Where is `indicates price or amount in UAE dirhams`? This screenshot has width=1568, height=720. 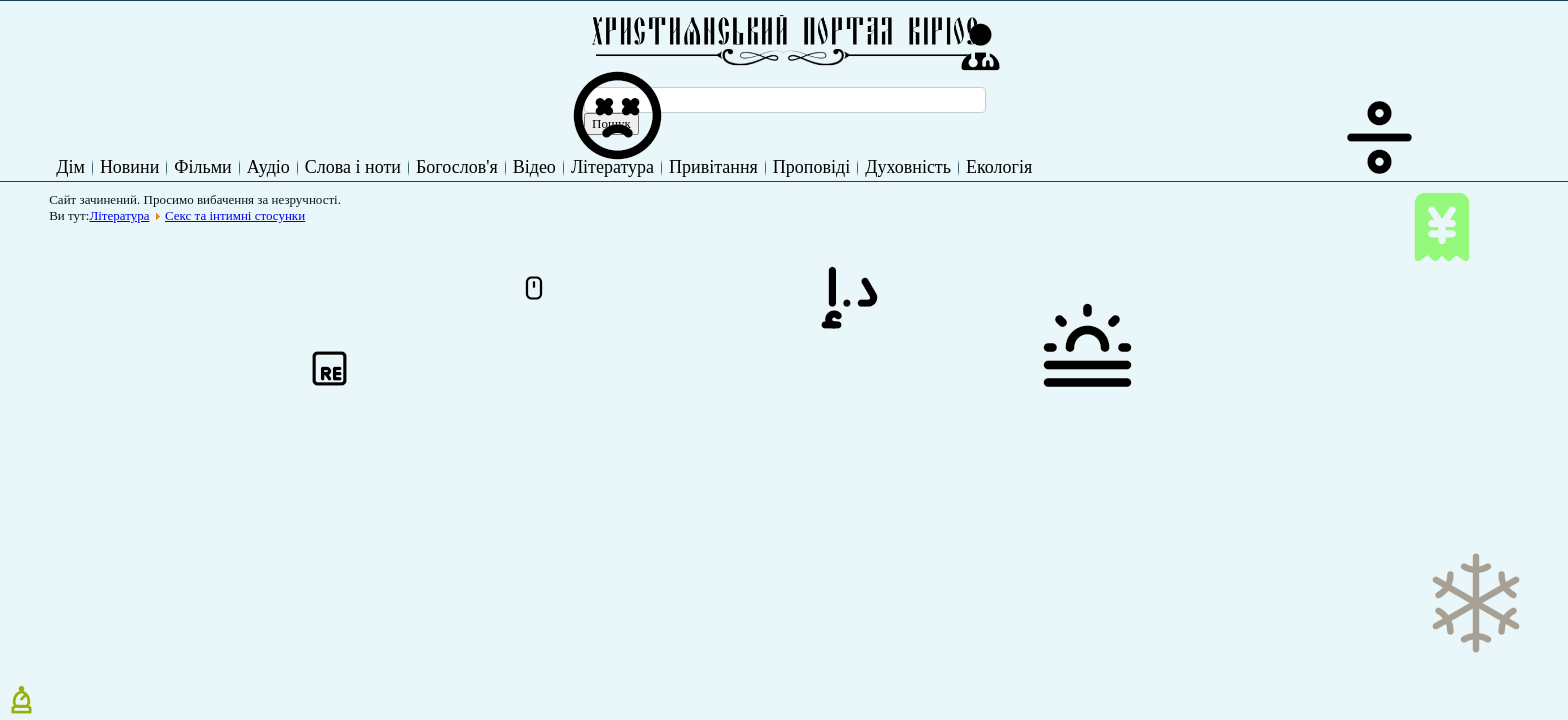 indicates price or amount in UAE dirhams is located at coordinates (850, 299).